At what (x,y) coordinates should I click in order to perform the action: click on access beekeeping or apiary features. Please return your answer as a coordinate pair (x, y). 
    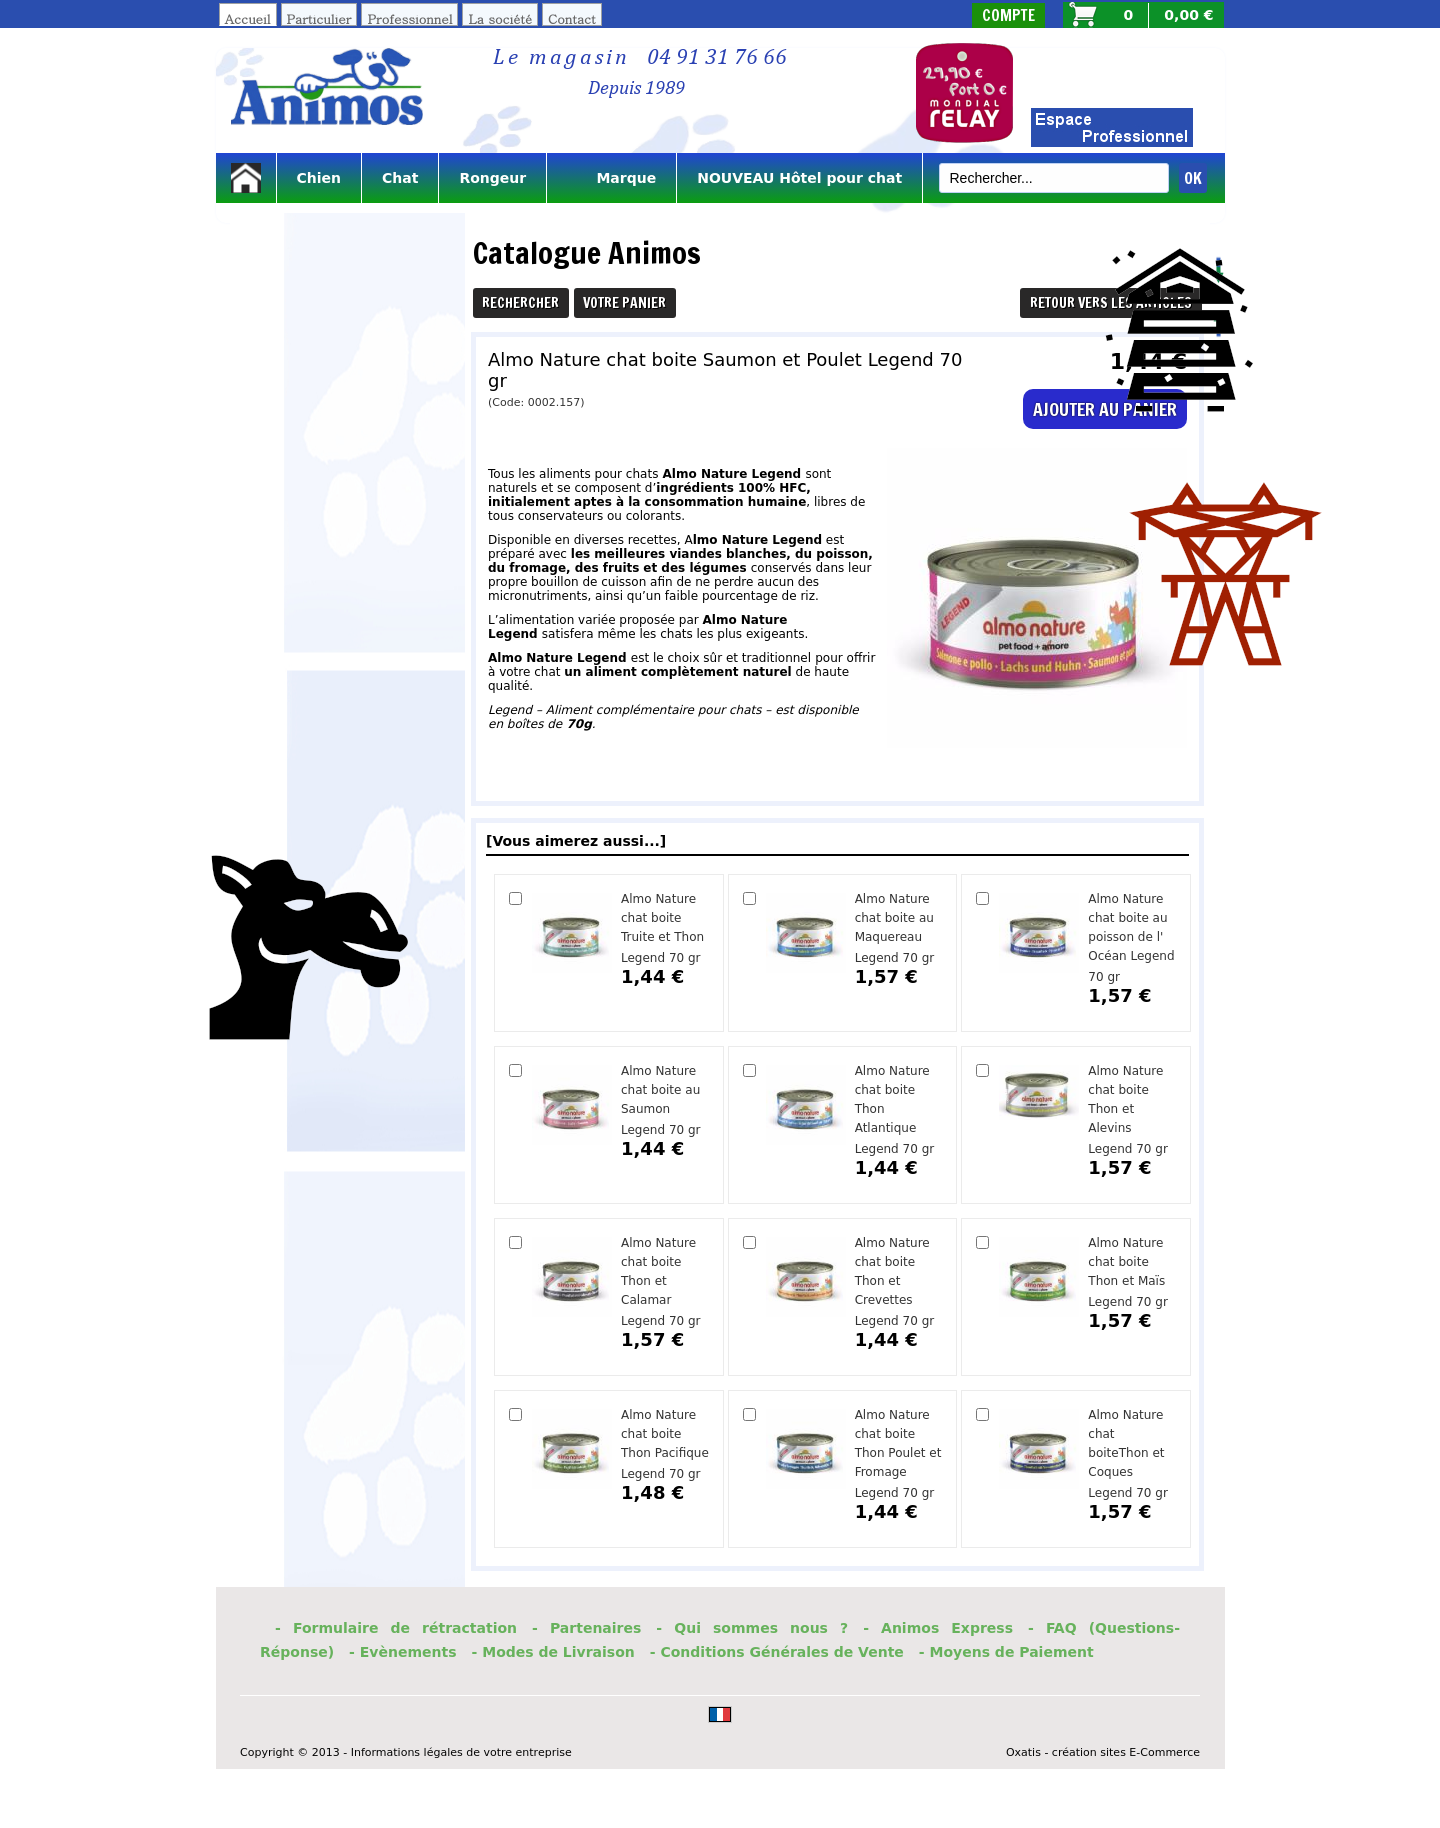
    Looking at the image, I should click on (1180, 329).